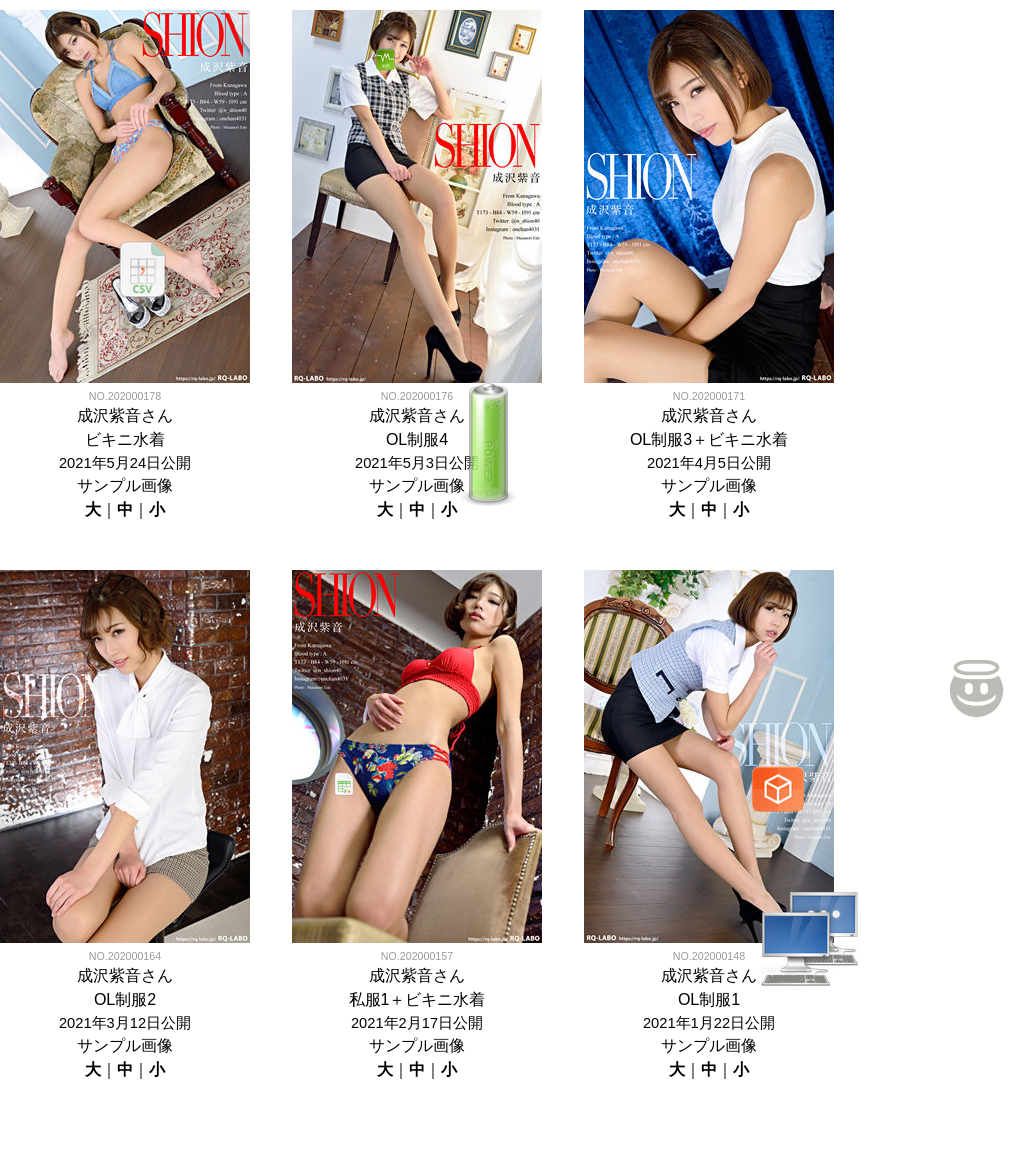  What do you see at coordinates (778, 788) in the screenshot?
I see `open a 3D model file in OBJ format` at bounding box center [778, 788].